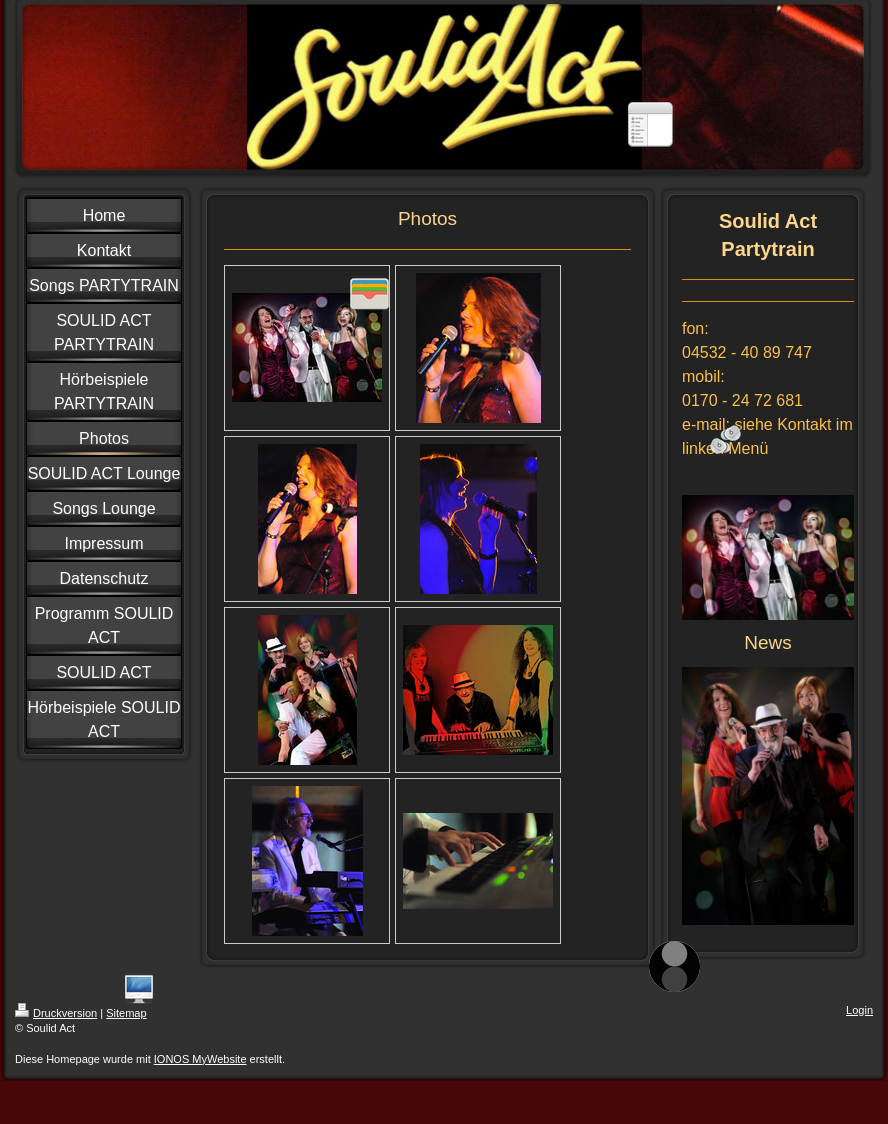  What do you see at coordinates (674, 966) in the screenshot?
I see `open display calibration assistant` at bounding box center [674, 966].